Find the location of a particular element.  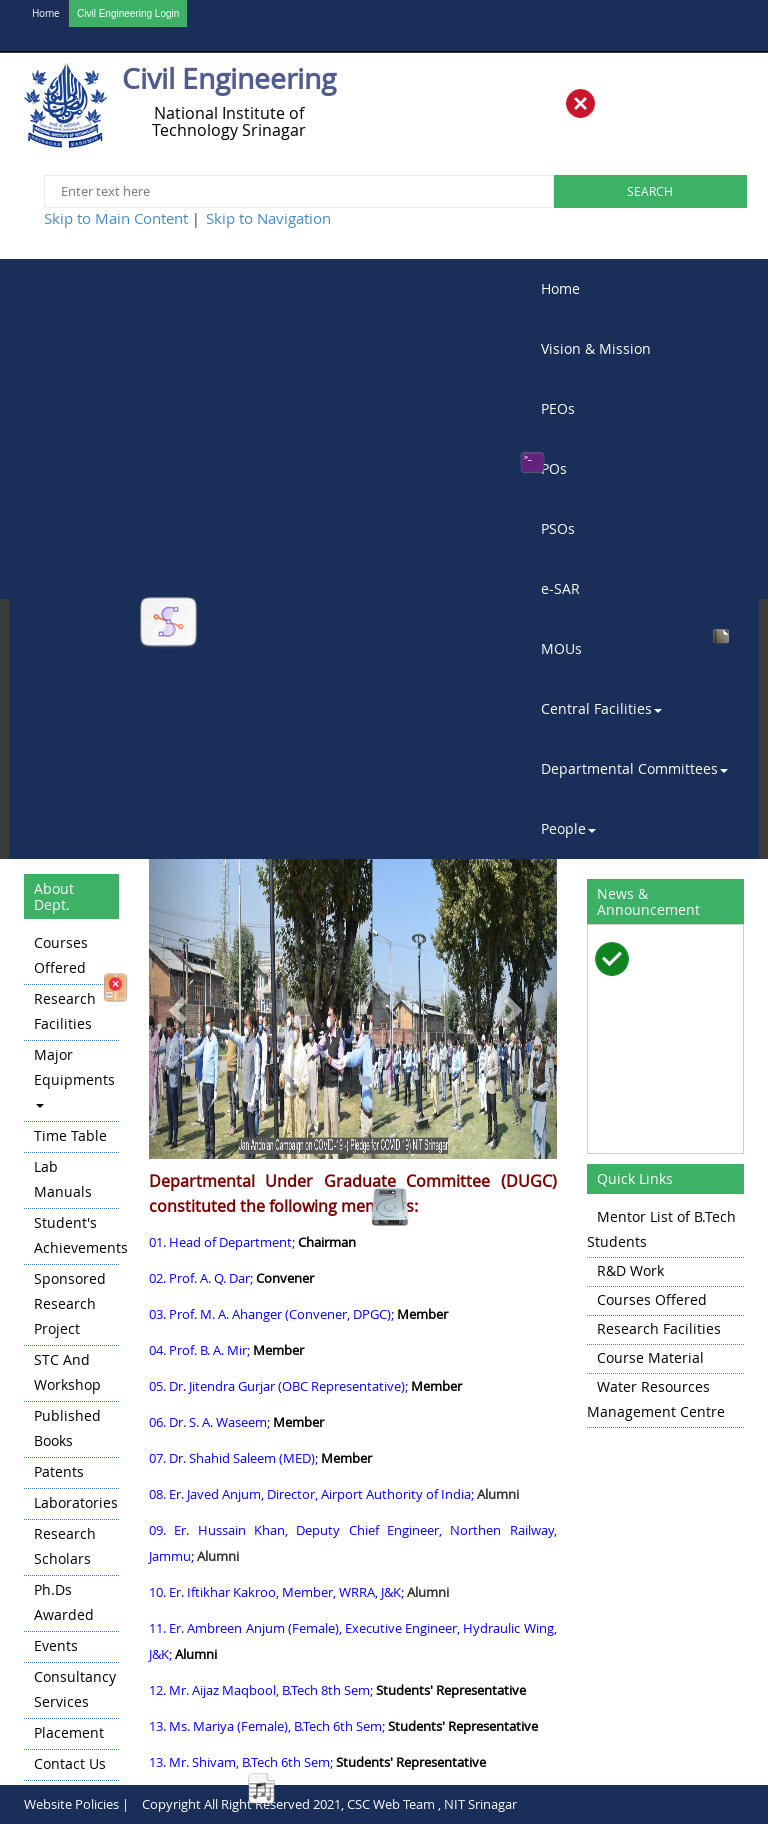

an iMelody audio file is located at coordinates (261, 1788).